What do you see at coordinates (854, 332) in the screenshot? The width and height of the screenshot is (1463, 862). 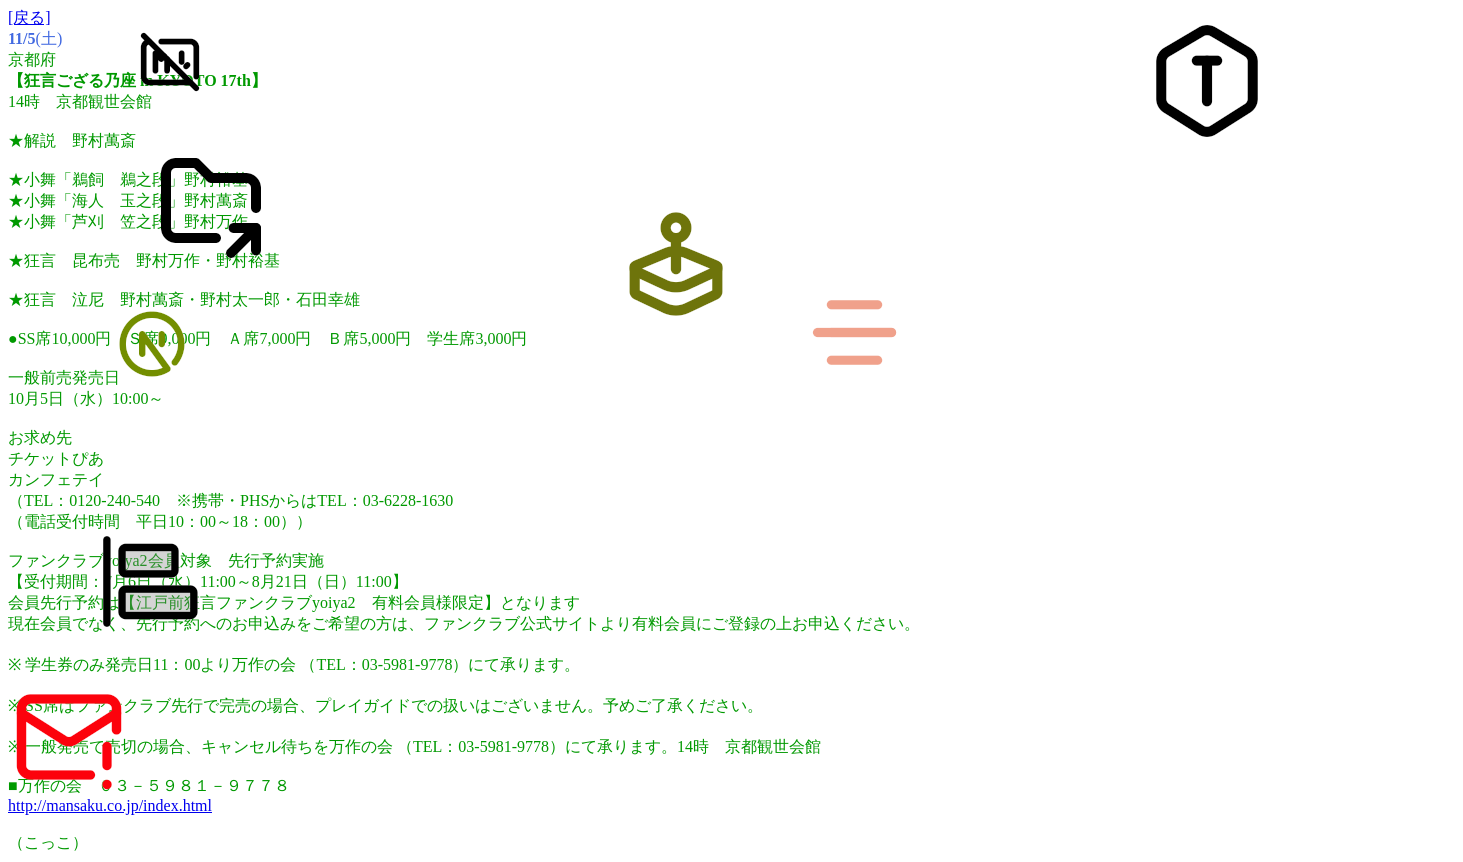 I see `open navigation menu` at bounding box center [854, 332].